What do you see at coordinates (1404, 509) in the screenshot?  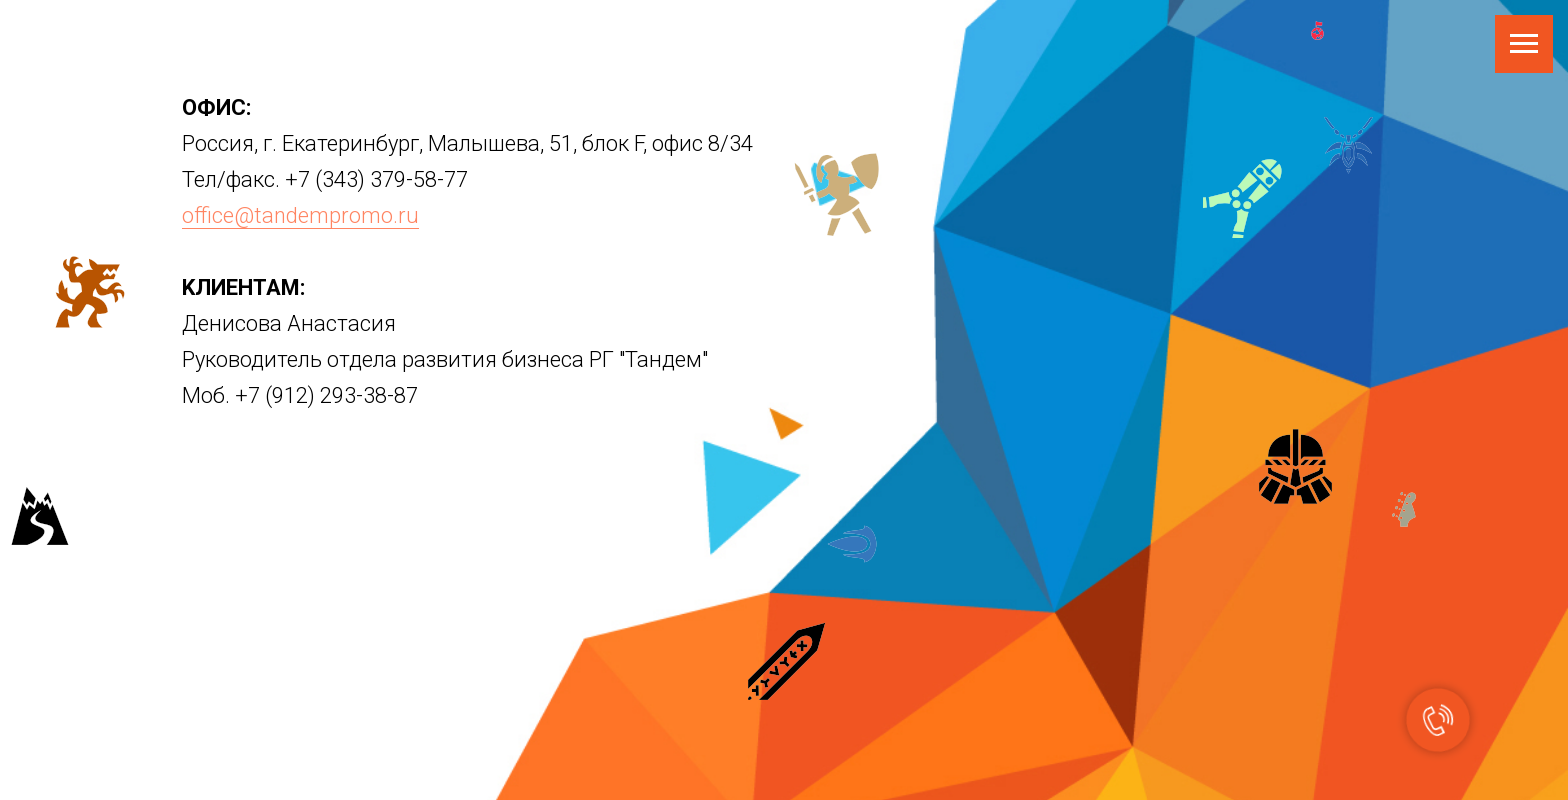 I see `access bass guitar or music settings` at bounding box center [1404, 509].